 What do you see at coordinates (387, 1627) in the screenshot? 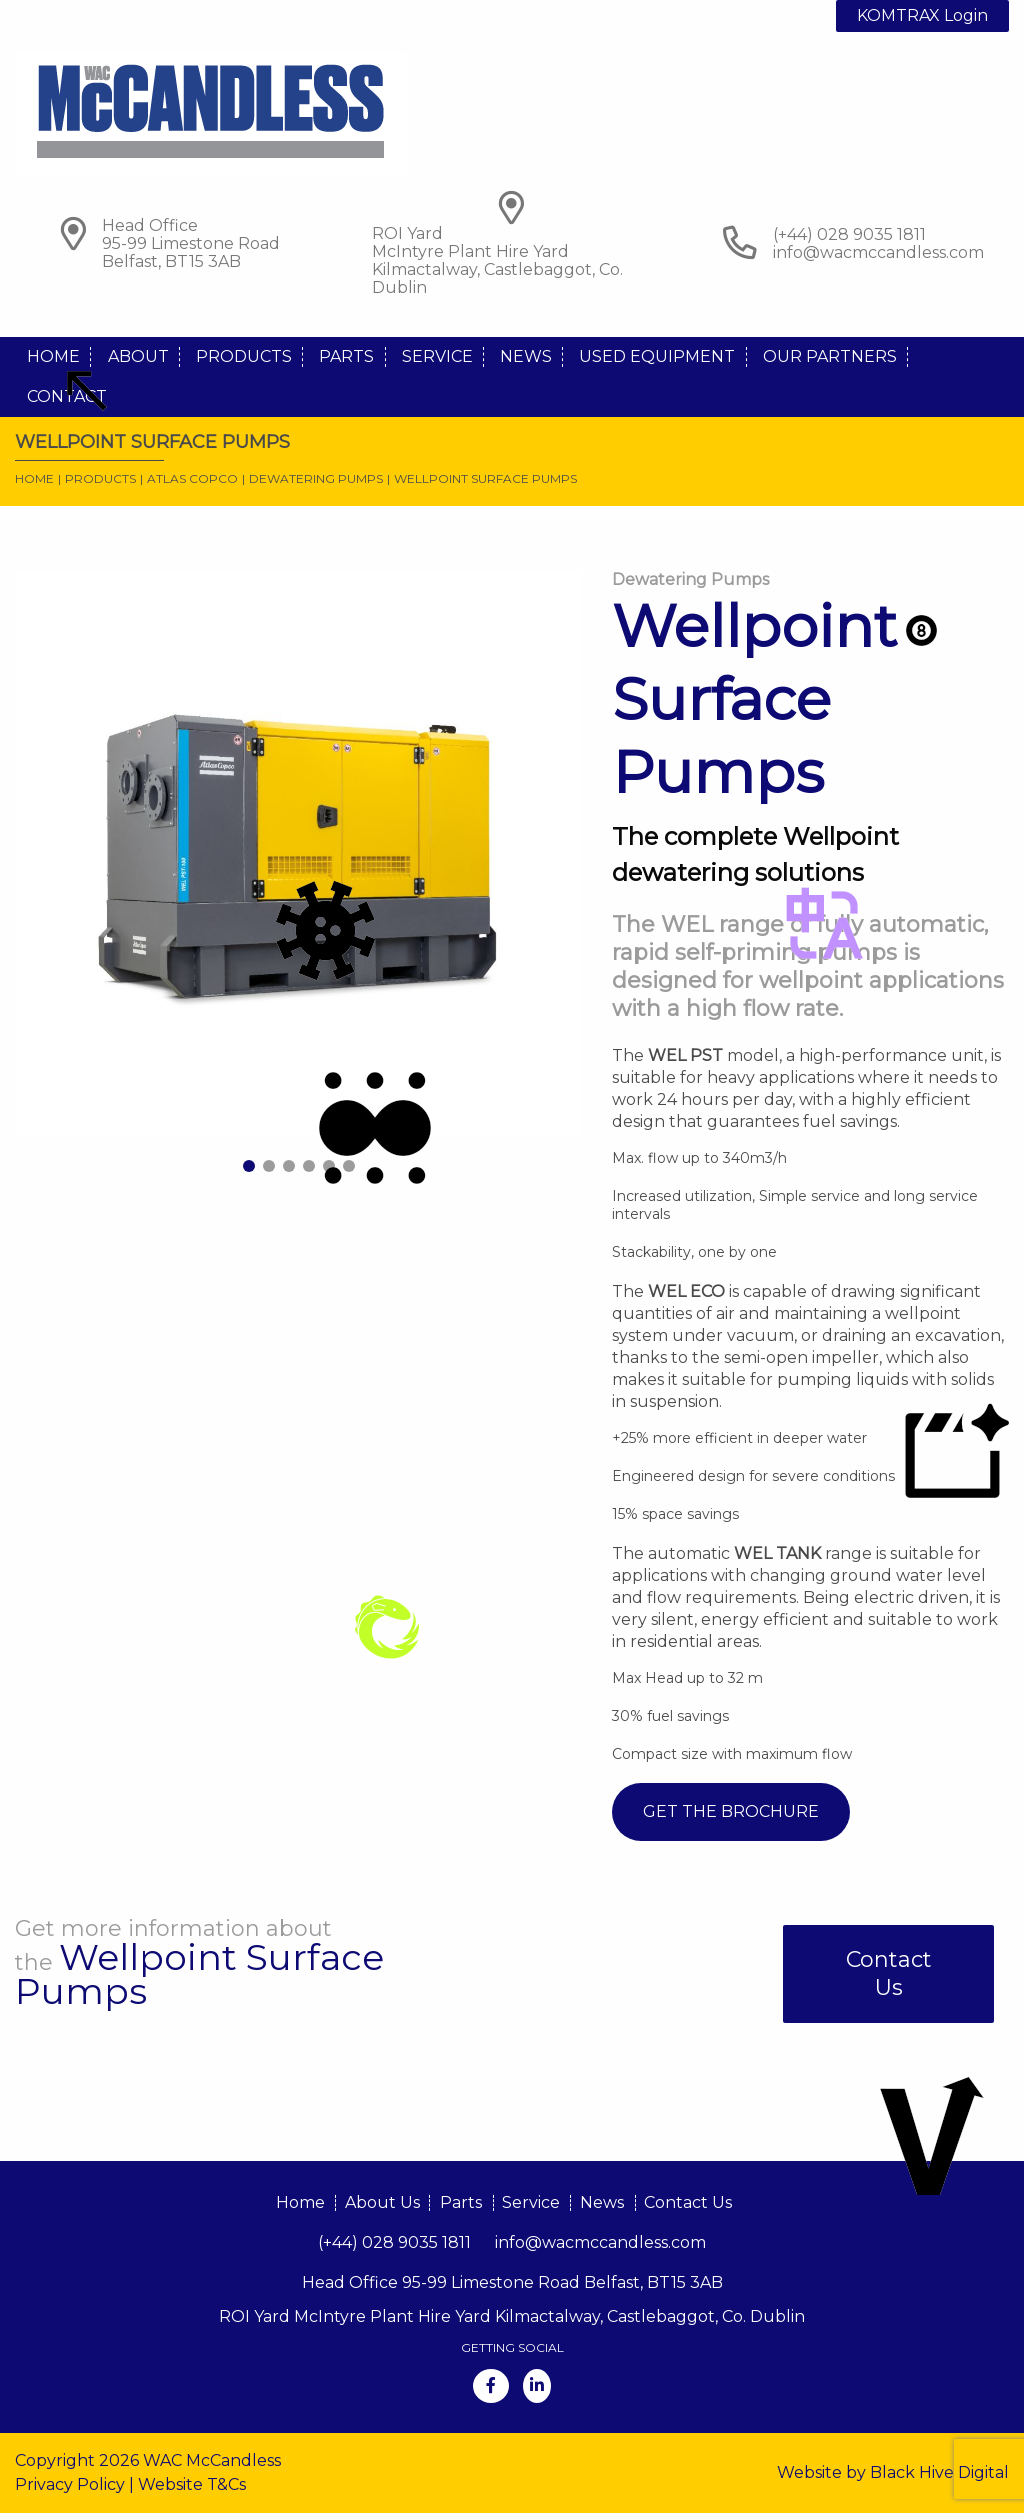
I see `ReactiveX library or framework logo` at bounding box center [387, 1627].